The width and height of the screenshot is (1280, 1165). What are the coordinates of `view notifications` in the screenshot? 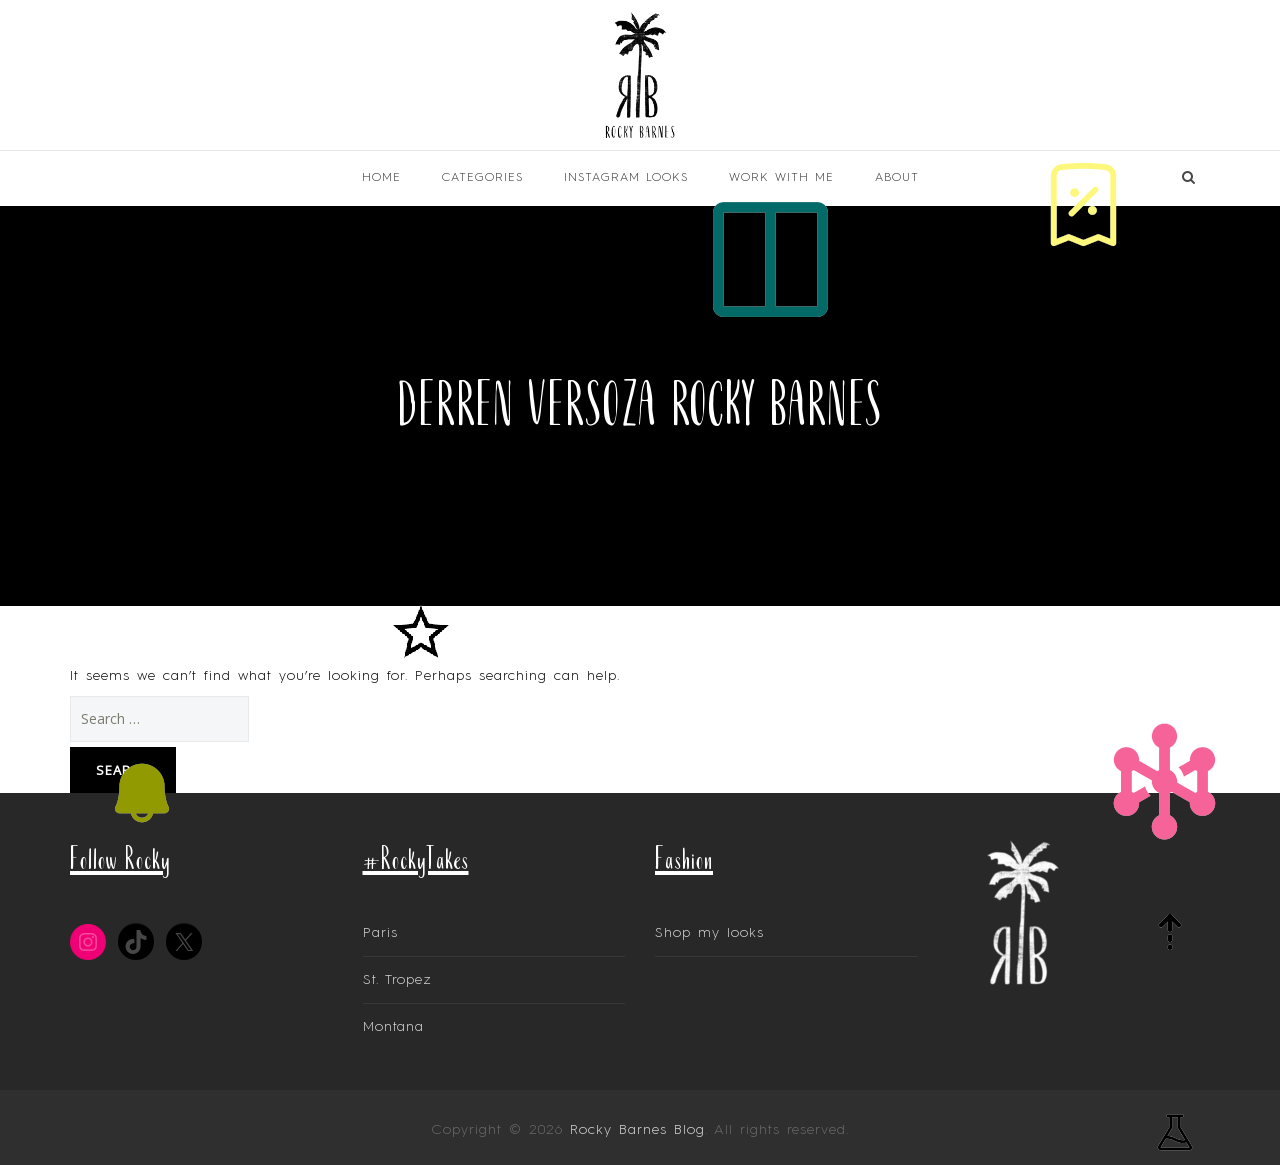 It's located at (142, 793).